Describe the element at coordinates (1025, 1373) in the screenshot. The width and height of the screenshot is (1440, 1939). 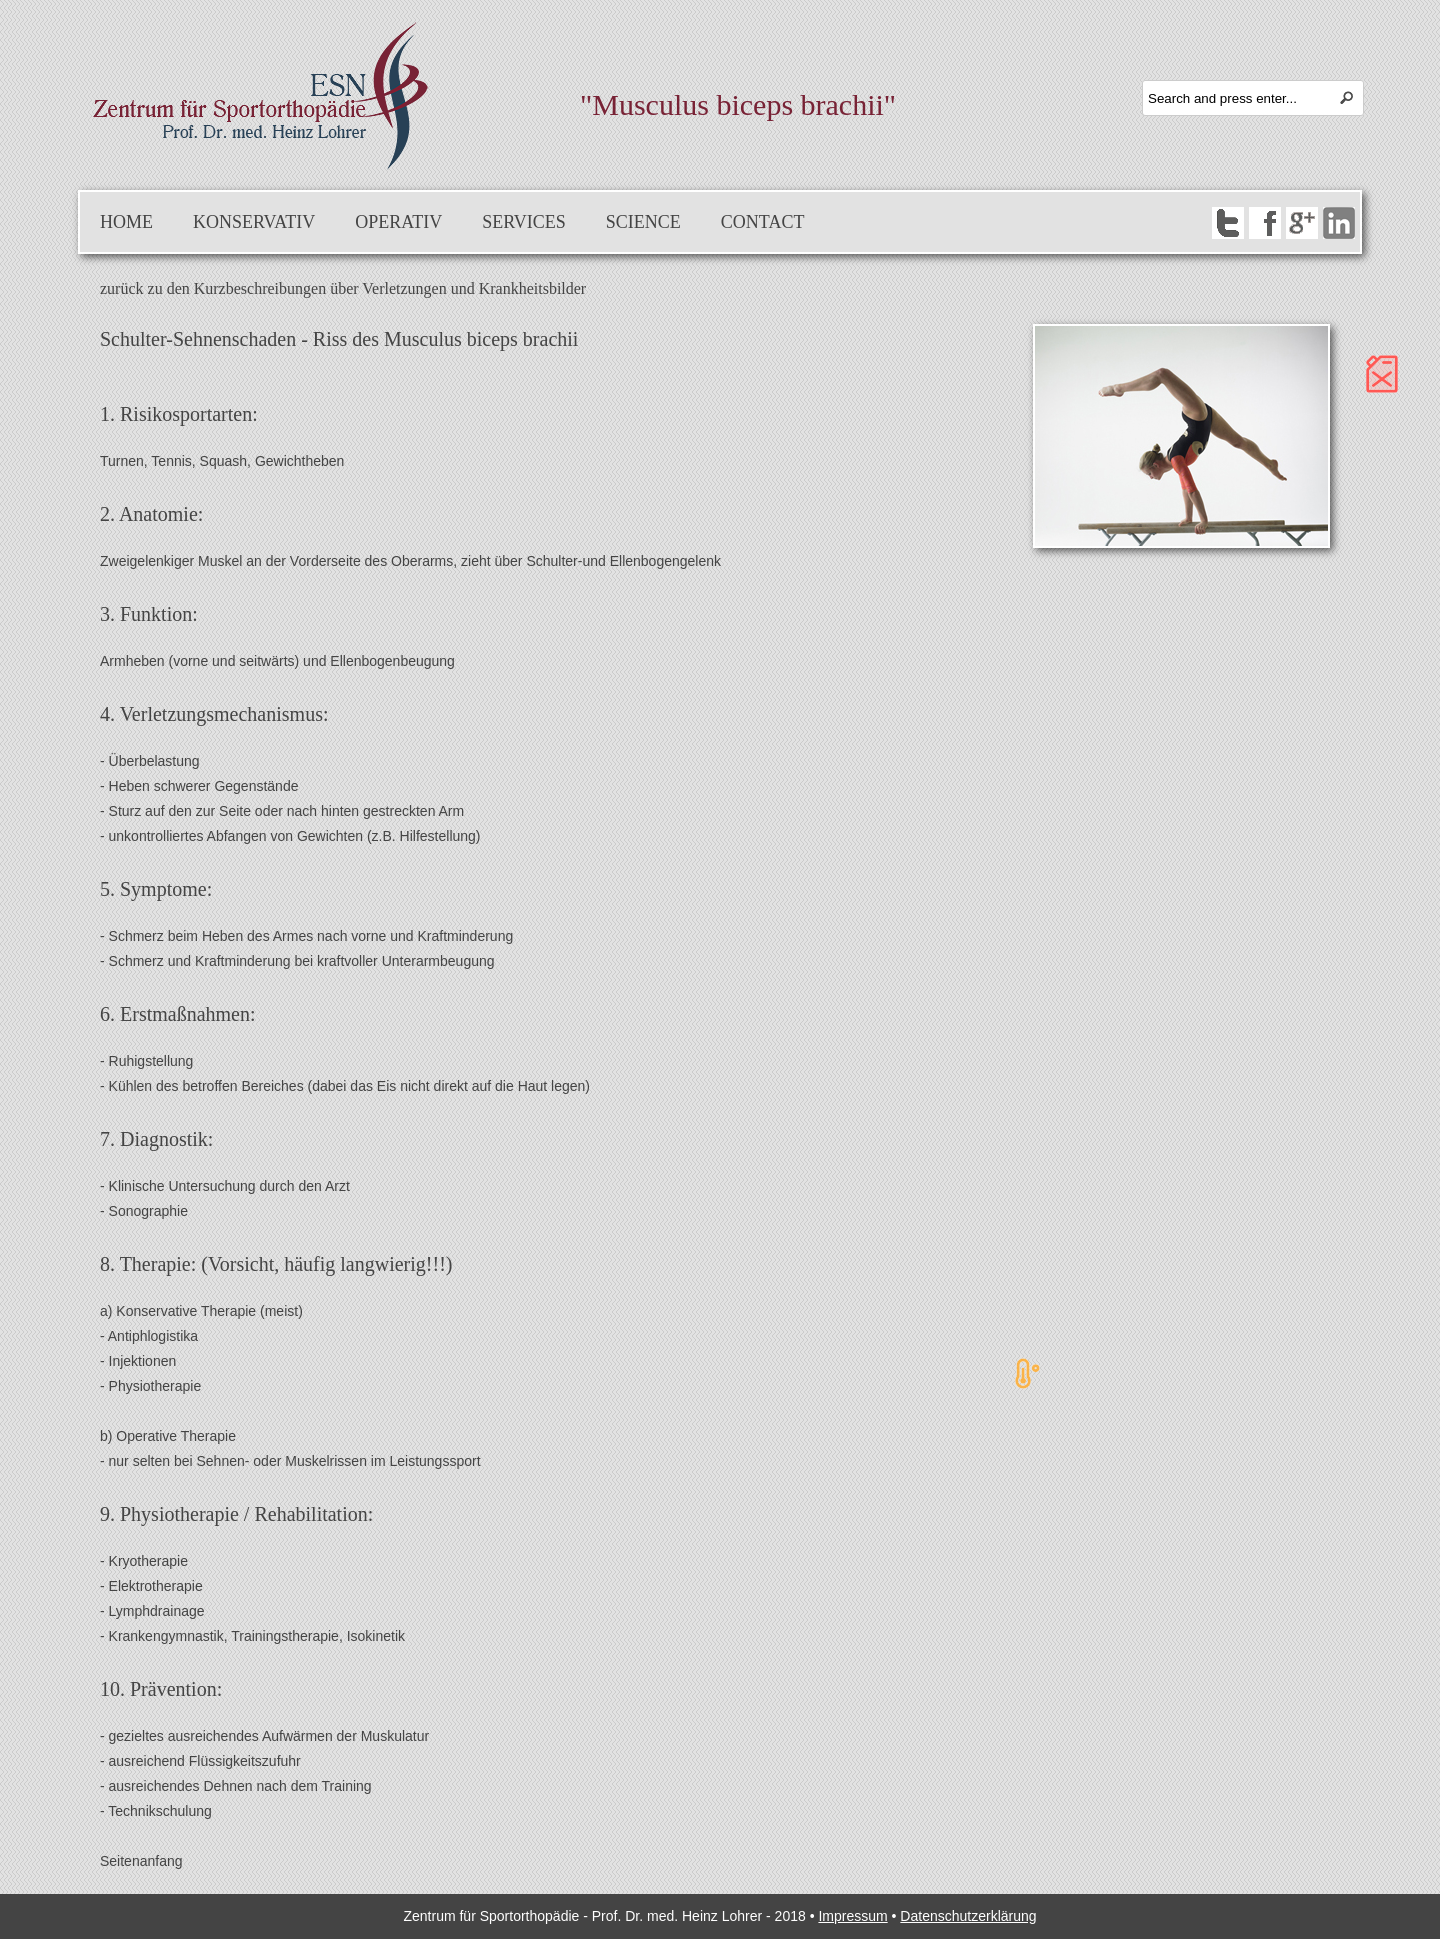
I see `view current temperature` at that location.